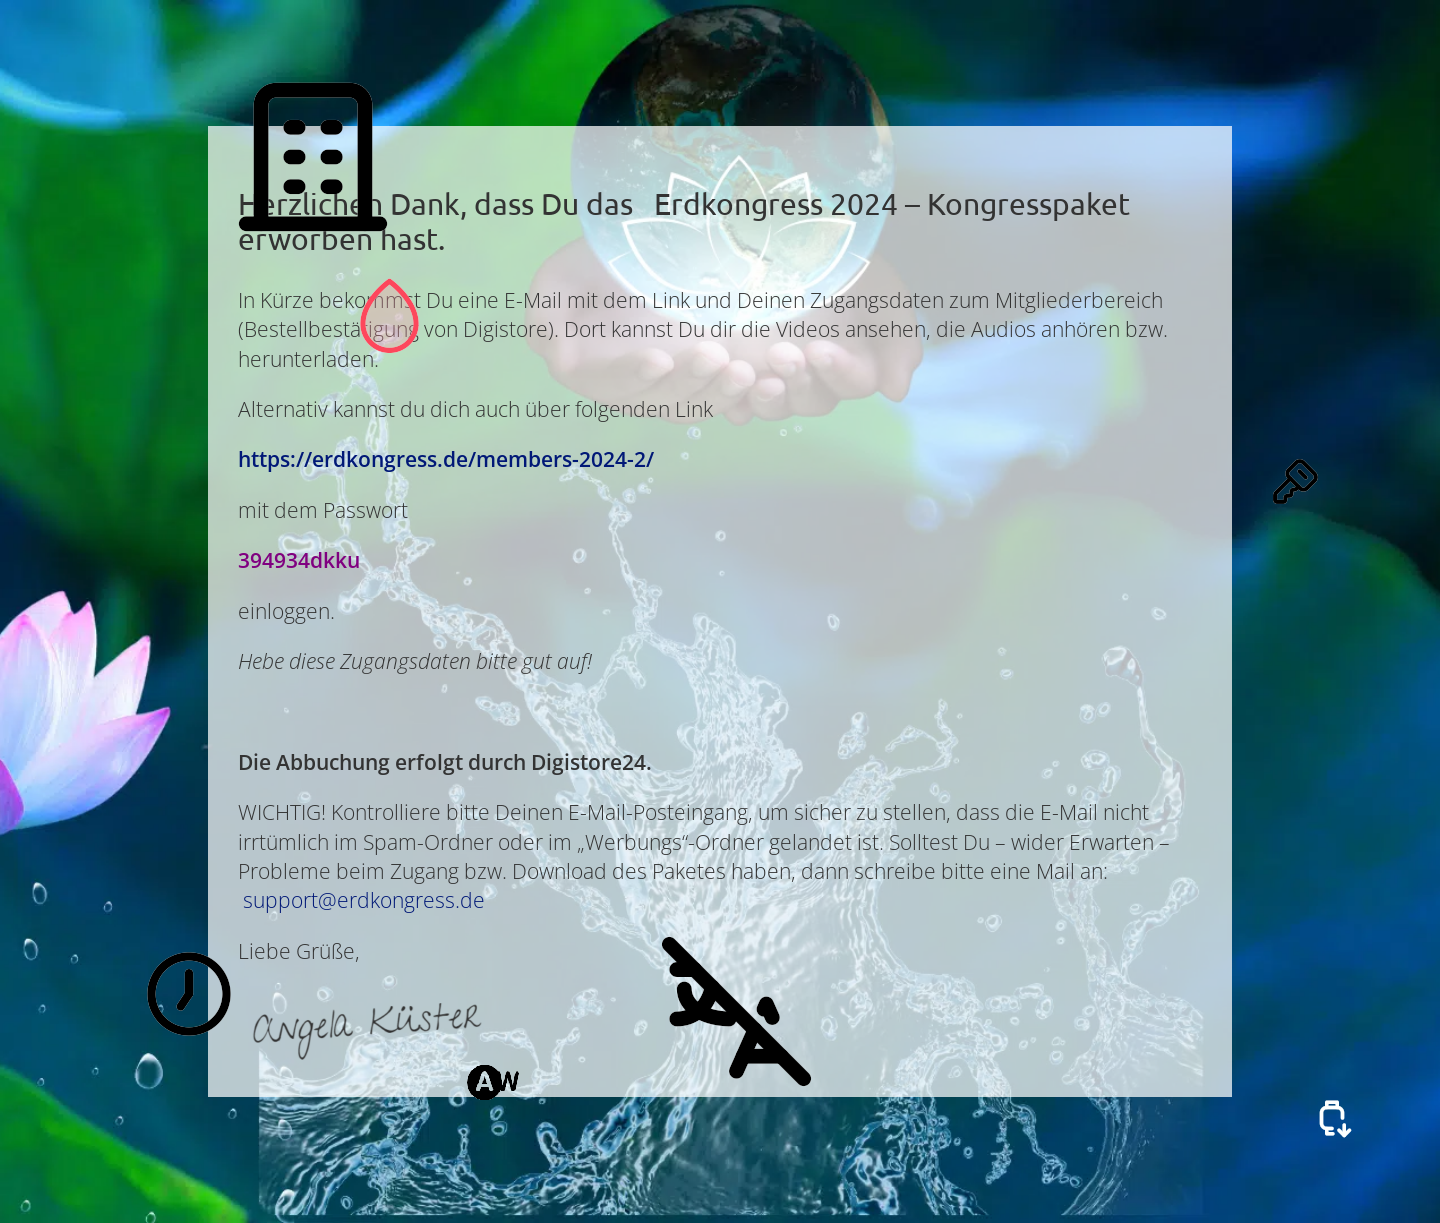  Describe the element at coordinates (189, 994) in the screenshot. I see `view time or clock settings` at that location.